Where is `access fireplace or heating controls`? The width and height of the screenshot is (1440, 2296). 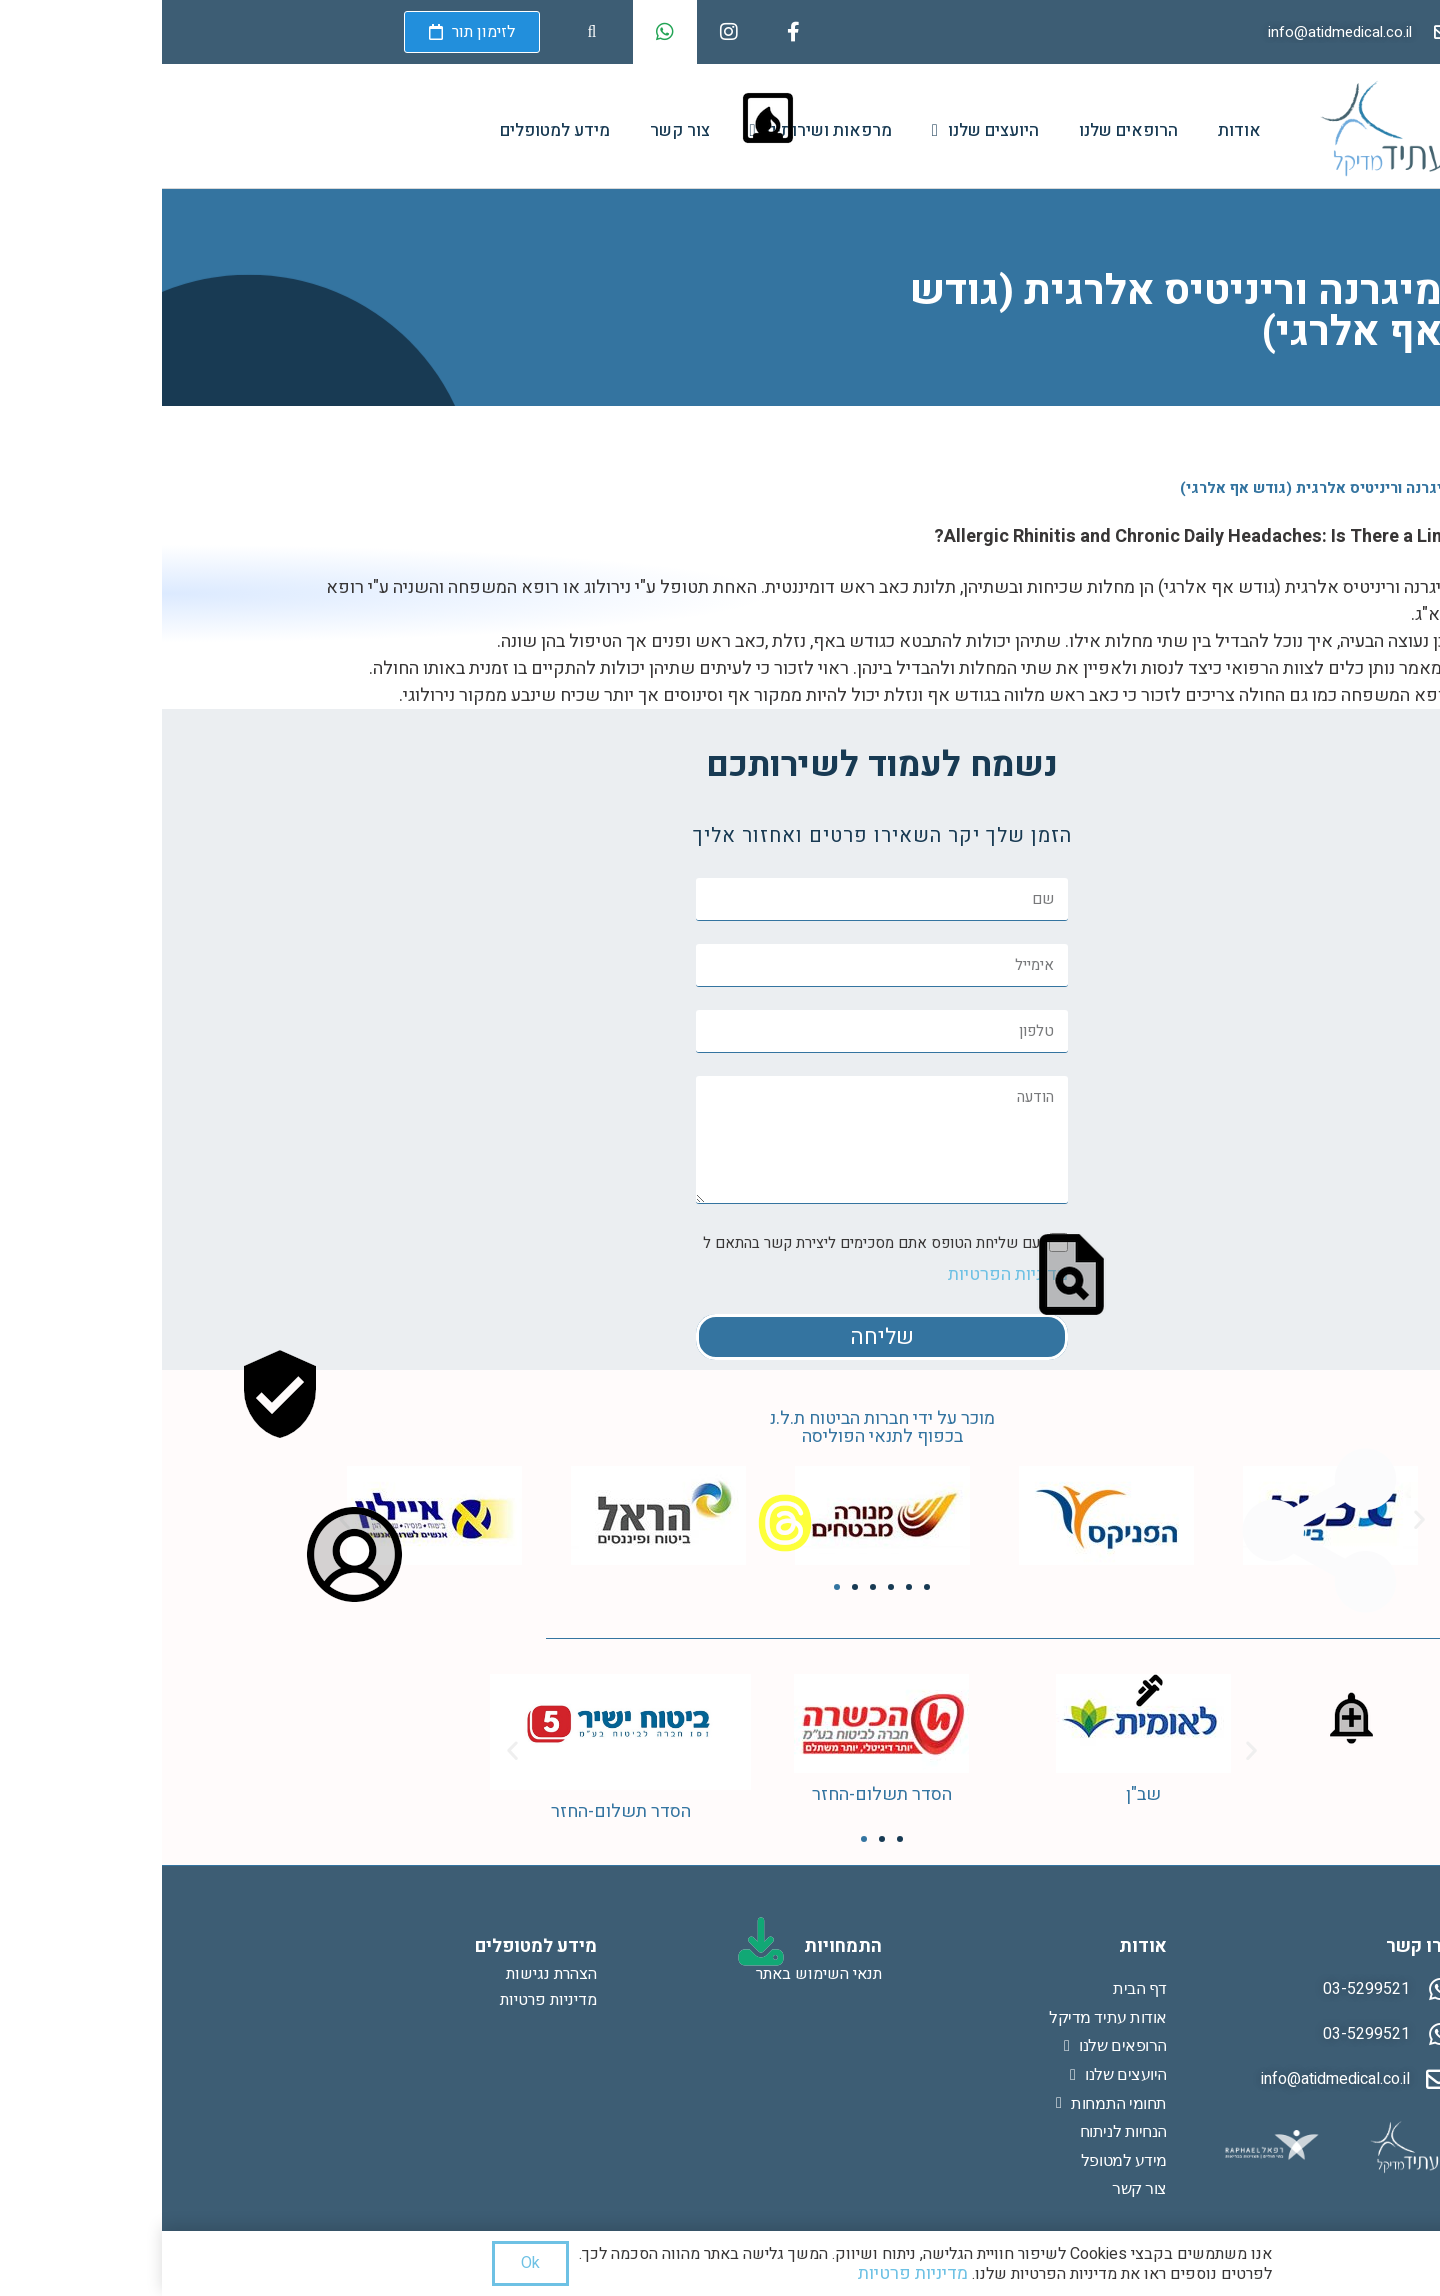 access fireplace or heating controls is located at coordinates (768, 118).